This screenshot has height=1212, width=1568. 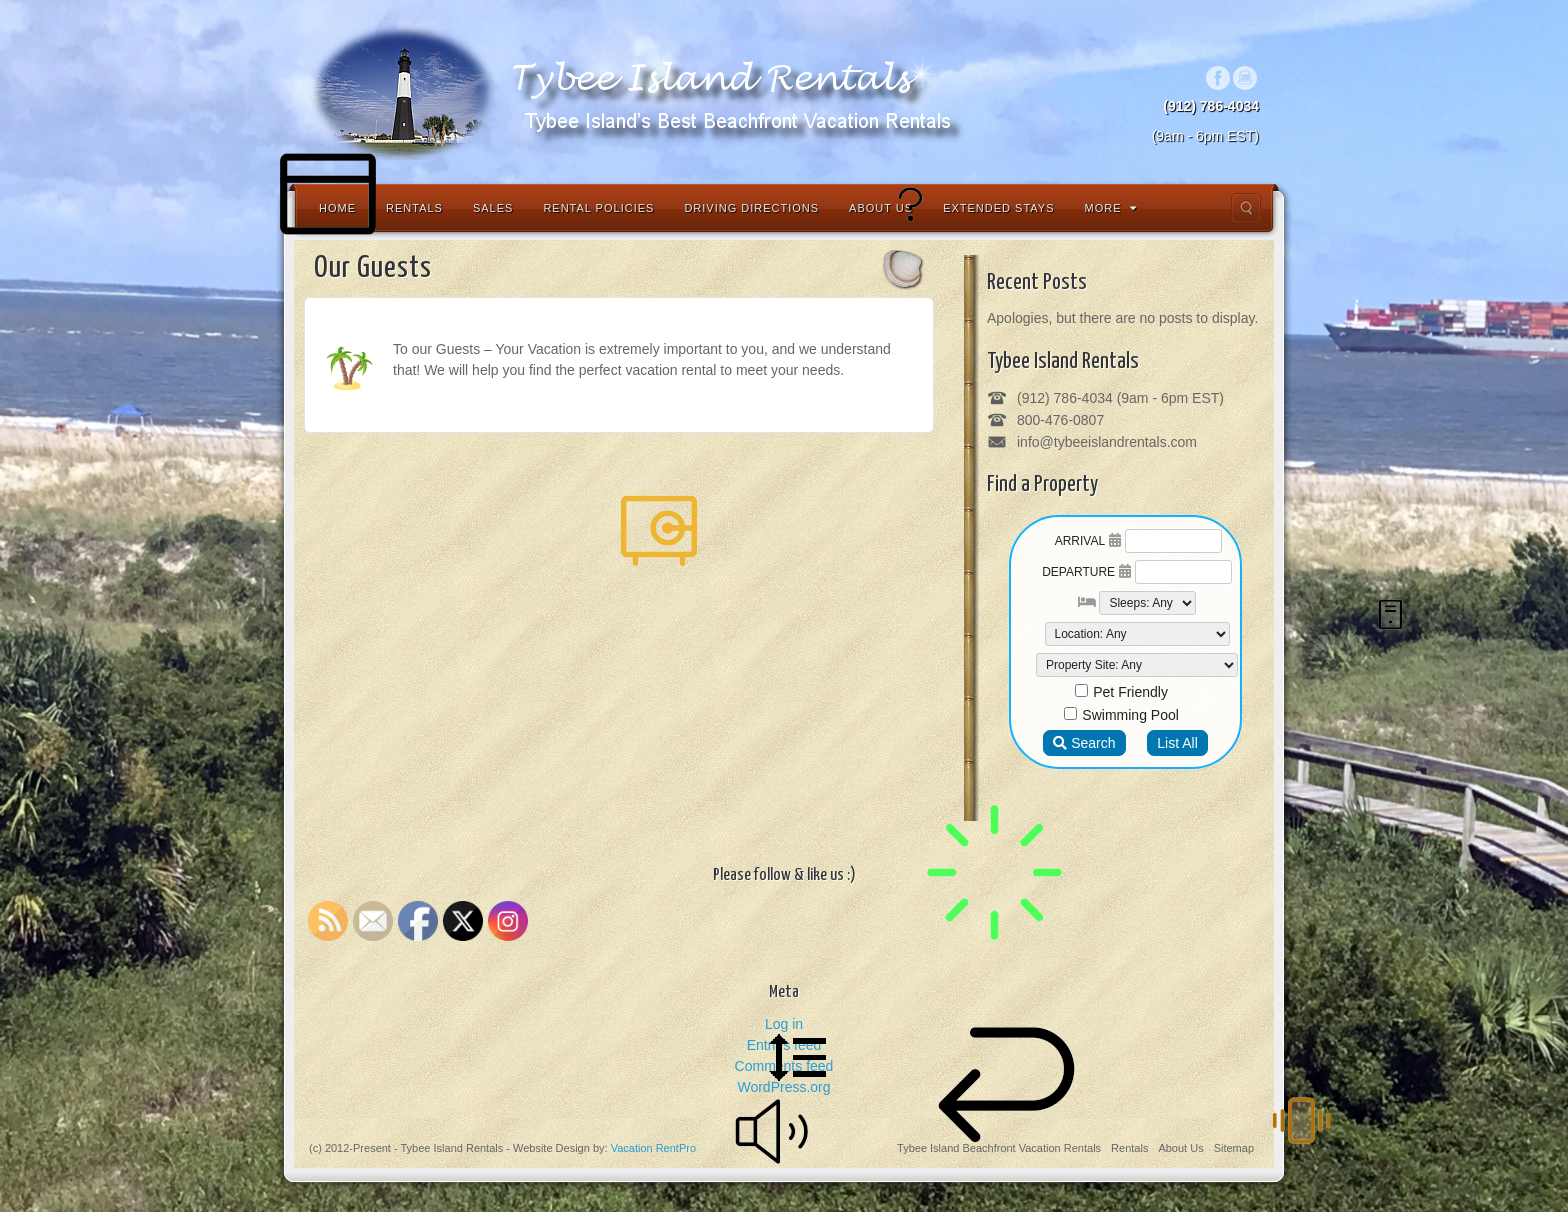 I want to click on loading content in progress, so click(x=994, y=872).